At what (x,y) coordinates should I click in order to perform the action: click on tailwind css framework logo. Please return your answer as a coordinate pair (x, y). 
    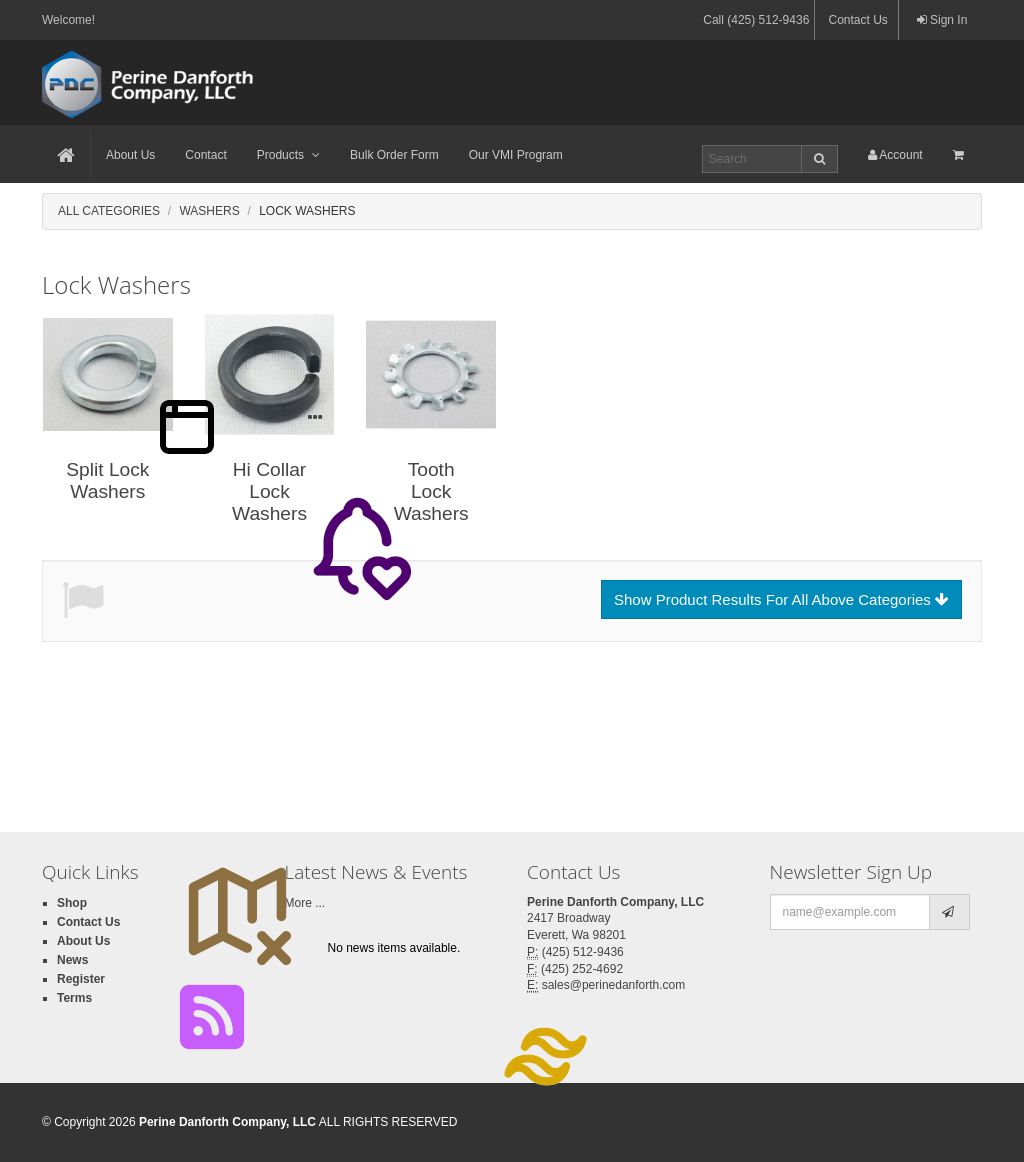
    Looking at the image, I should click on (545, 1056).